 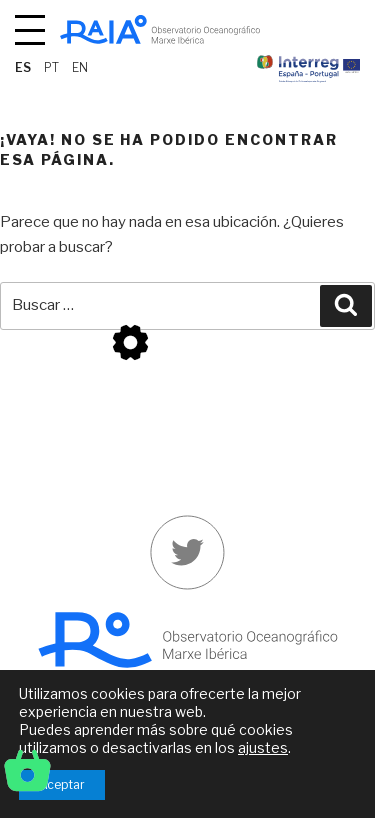 What do you see at coordinates (130, 342) in the screenshot?
I see `open settings` at bounding box center [130, 342].